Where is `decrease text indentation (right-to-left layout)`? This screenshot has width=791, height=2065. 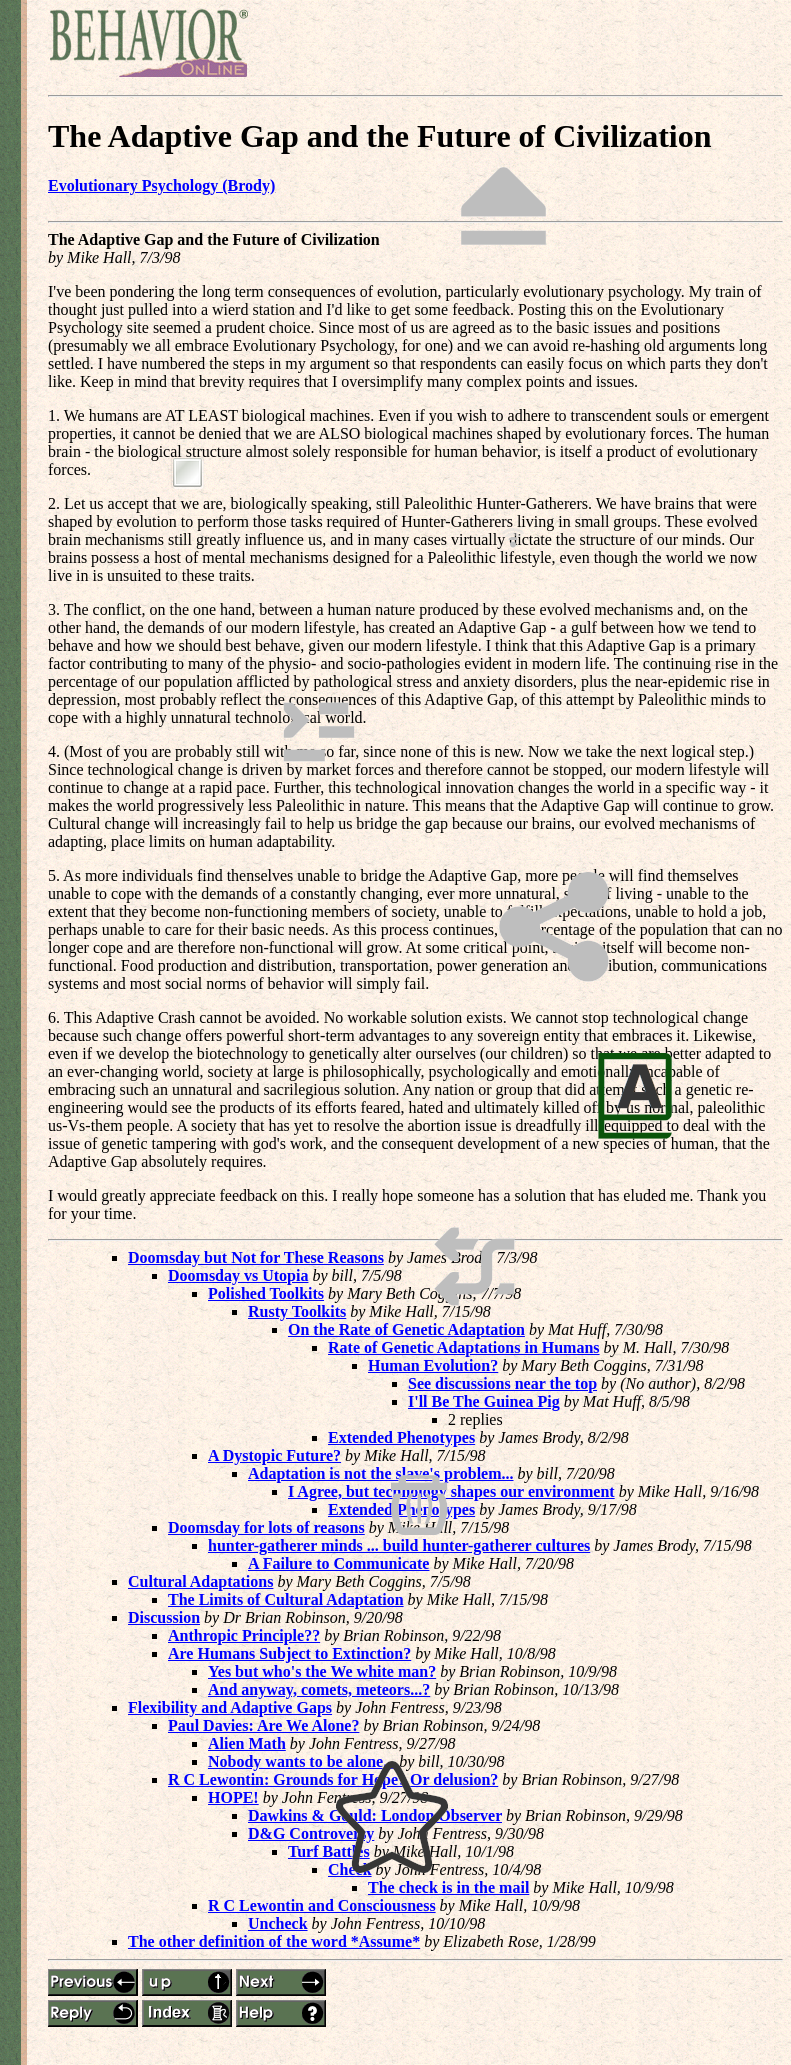
decrease text indentation (right-to-left layout) is located at coordinates (319, 732).